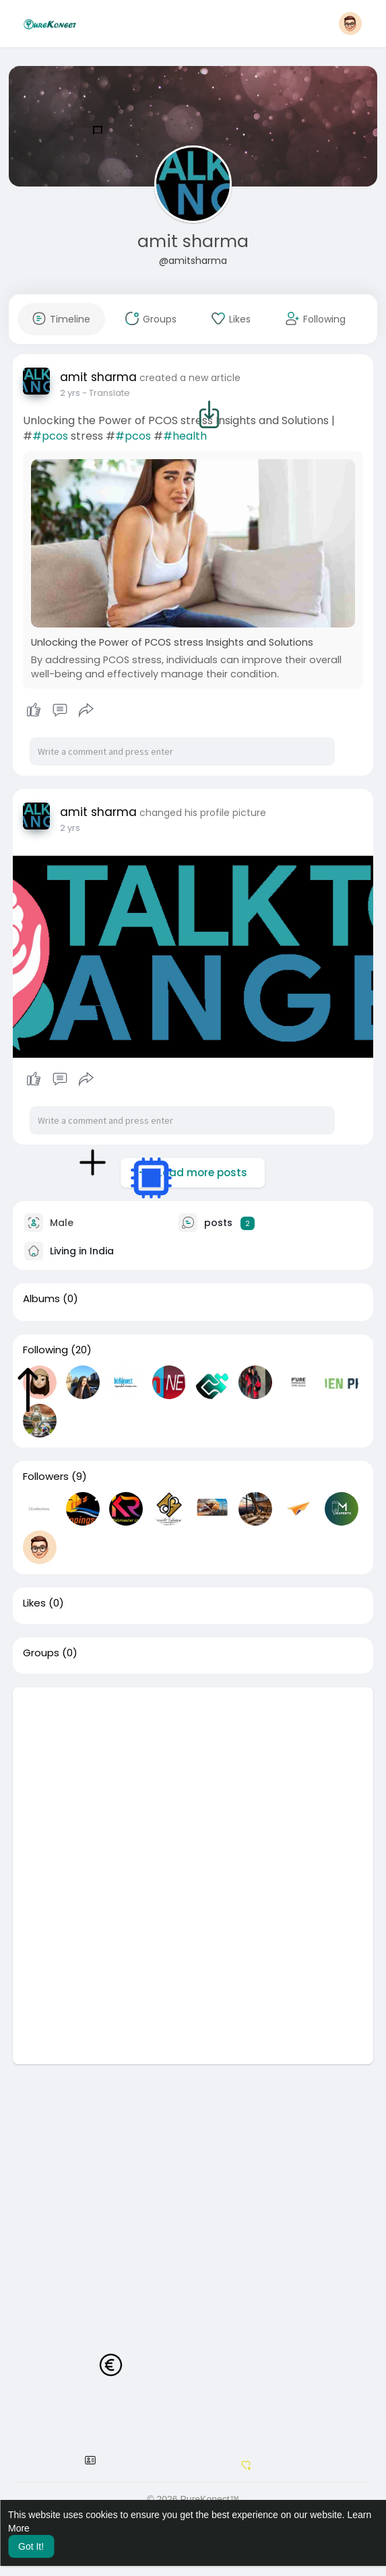 The height and width of the screenshot is (2576, 386). I want to click on download file to device, so click(209, 414).